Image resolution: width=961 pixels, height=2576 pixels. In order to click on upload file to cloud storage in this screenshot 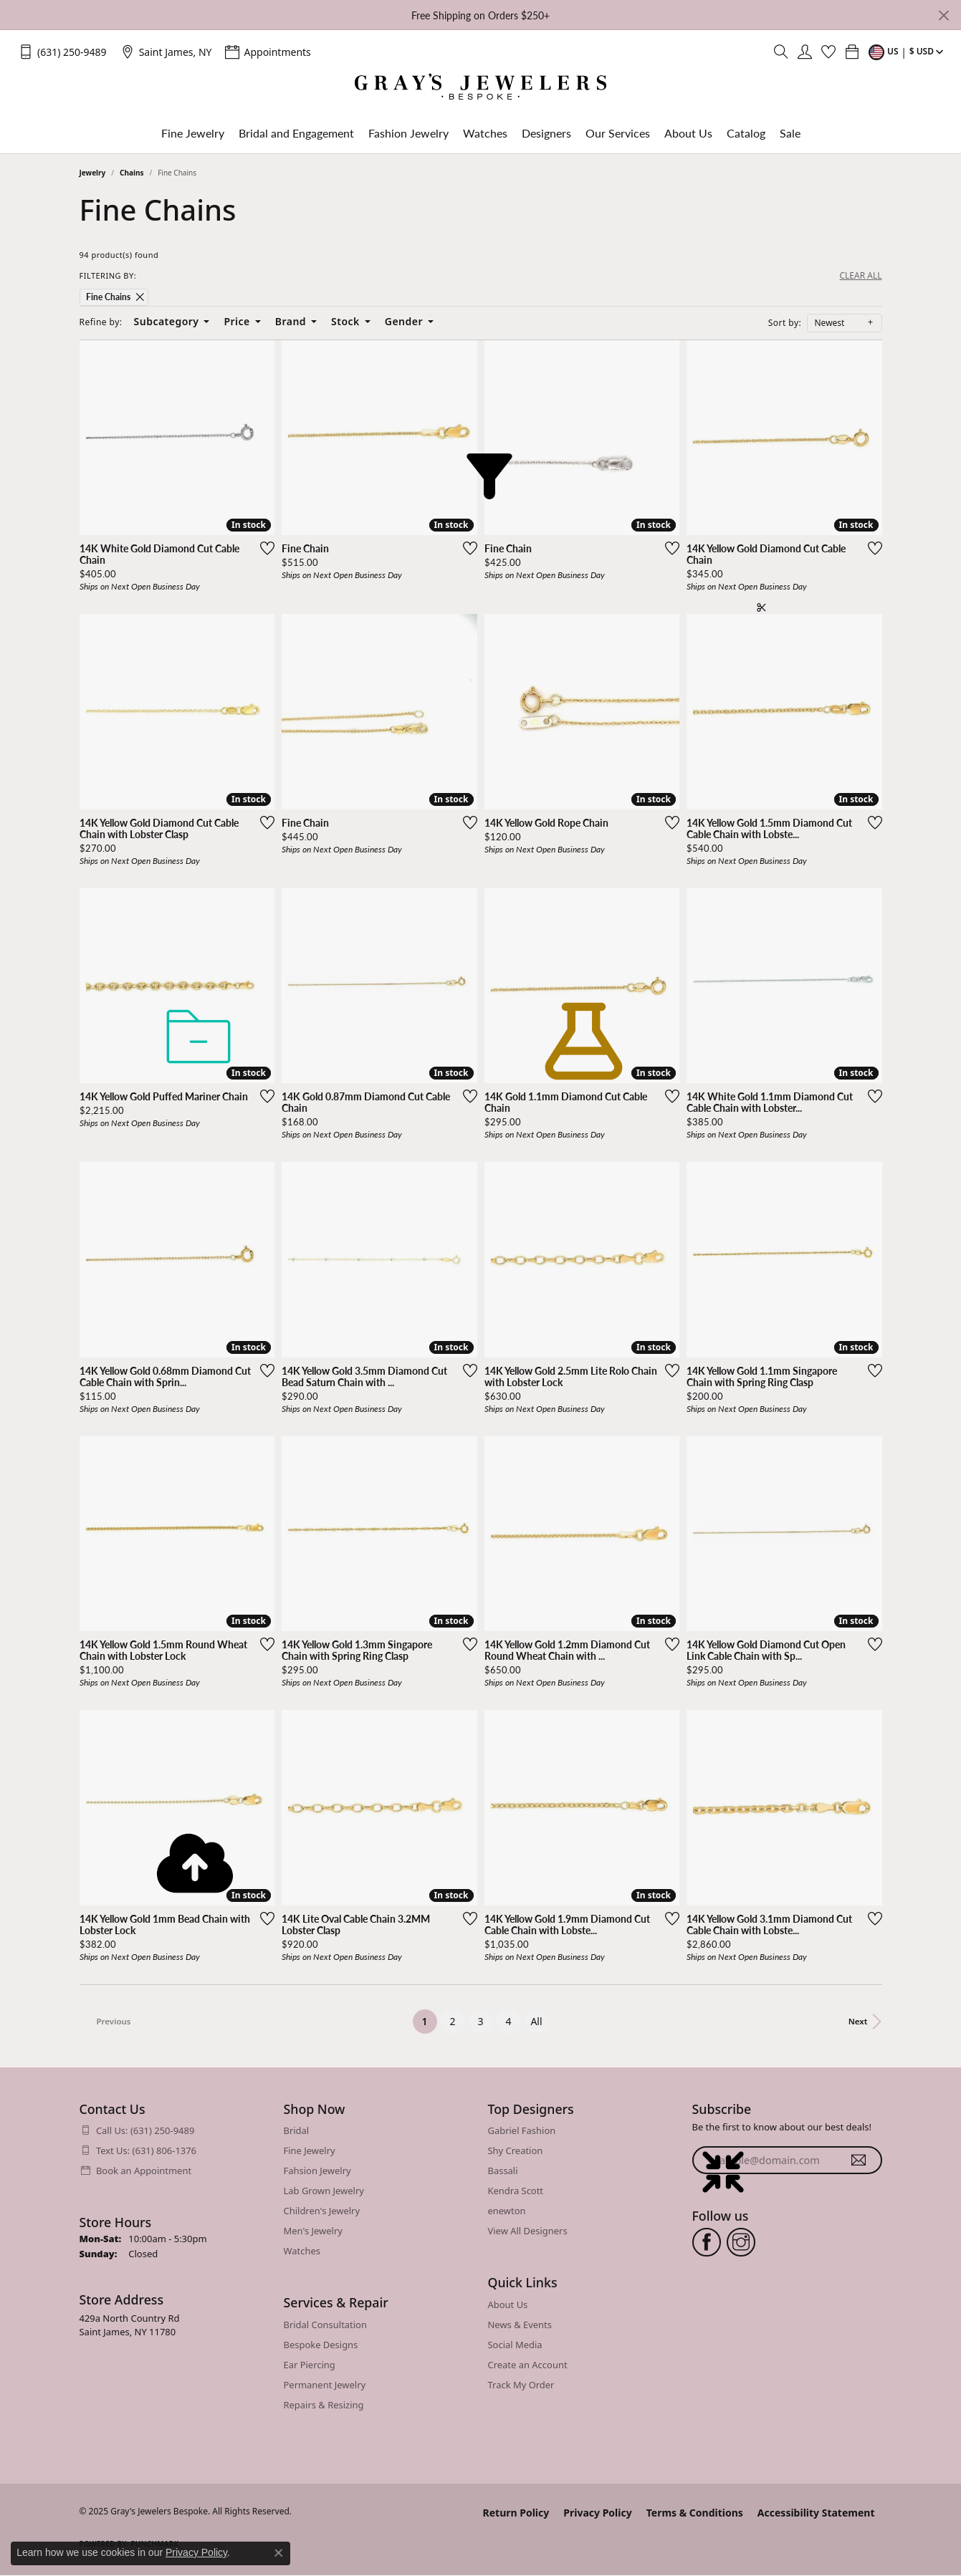, I will do `click(195, 1863)`.